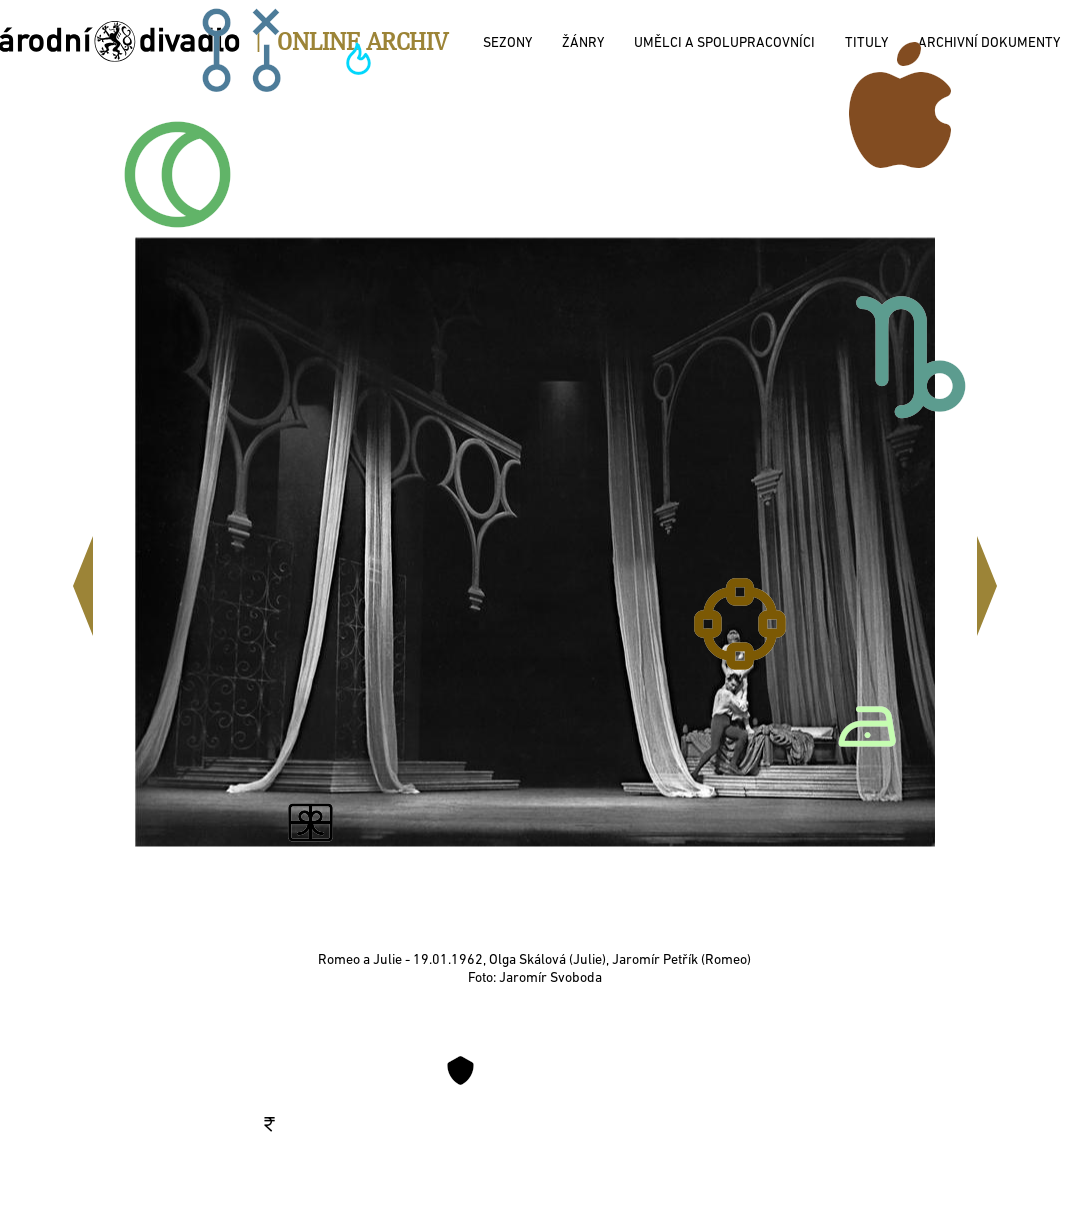  What do you see at coordinates (269, 1124) in the screenshot?
I see `view price in Indian rupees` at bounding box center [269, 1124].